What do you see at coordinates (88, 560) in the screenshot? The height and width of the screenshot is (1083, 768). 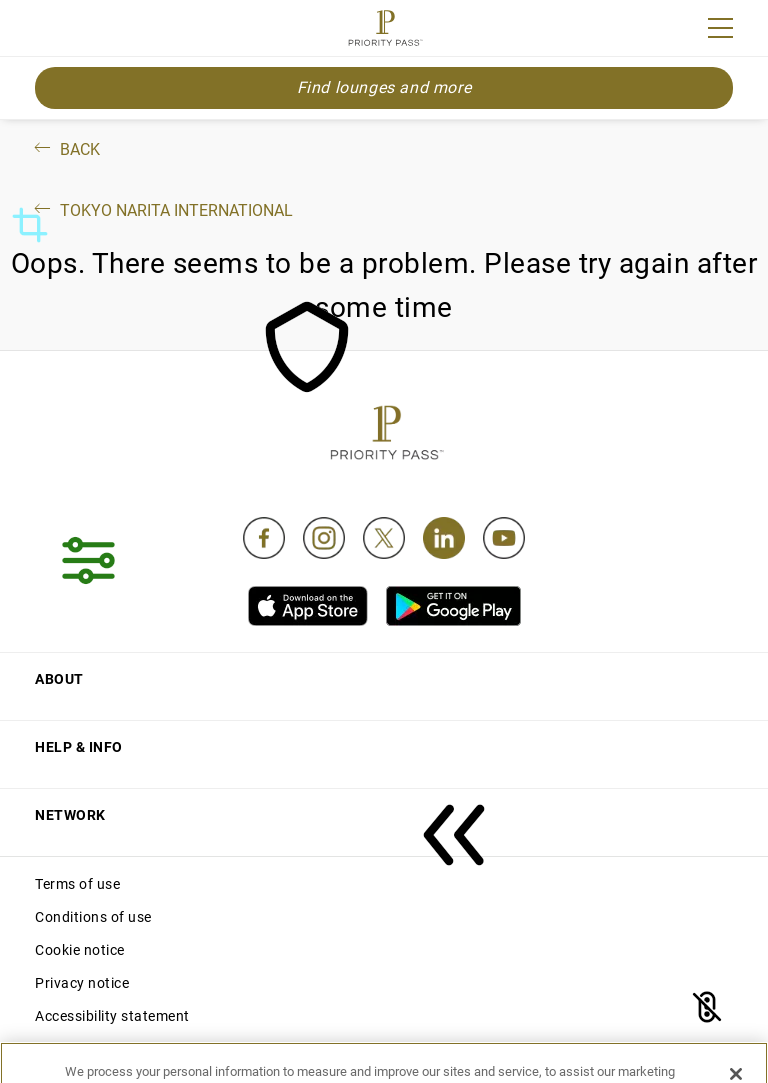 I see `adjust settings or preferences` at bounding box center [88, 560].